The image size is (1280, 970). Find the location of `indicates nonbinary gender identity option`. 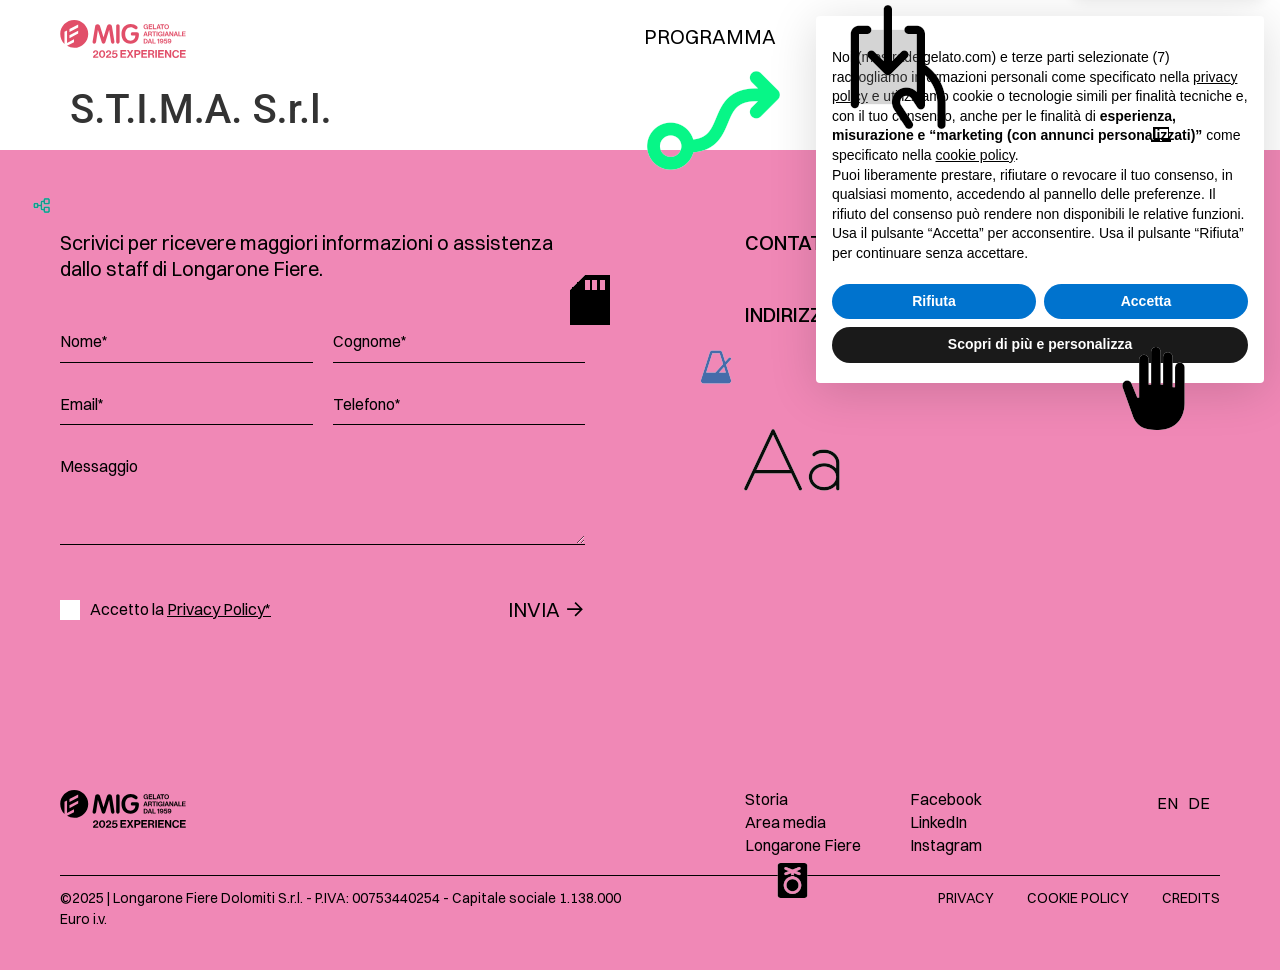

indicates nonbinary gender identity option is located at coordinates (792, 880).